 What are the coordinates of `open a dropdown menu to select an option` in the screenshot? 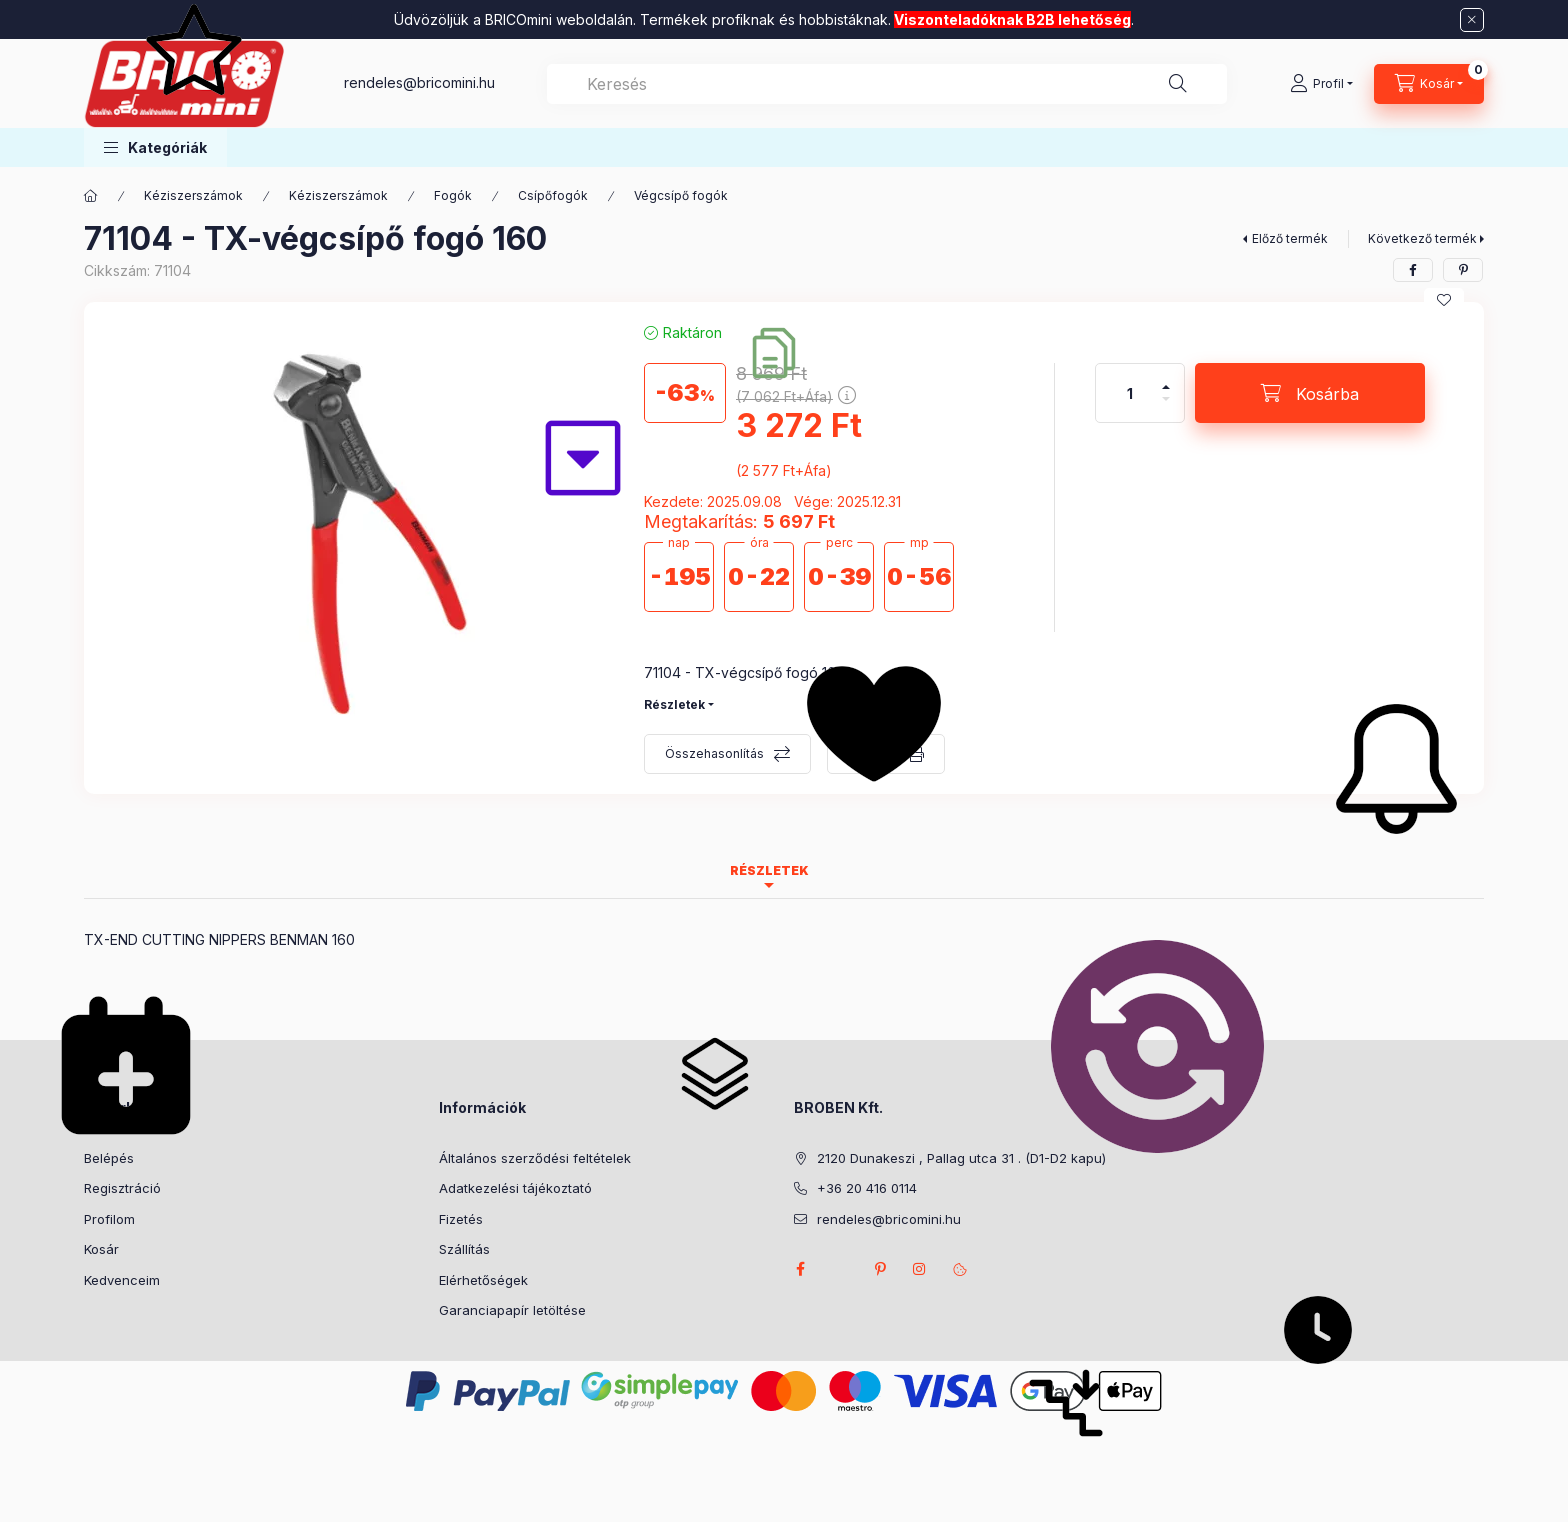 It's located at (583, 458).